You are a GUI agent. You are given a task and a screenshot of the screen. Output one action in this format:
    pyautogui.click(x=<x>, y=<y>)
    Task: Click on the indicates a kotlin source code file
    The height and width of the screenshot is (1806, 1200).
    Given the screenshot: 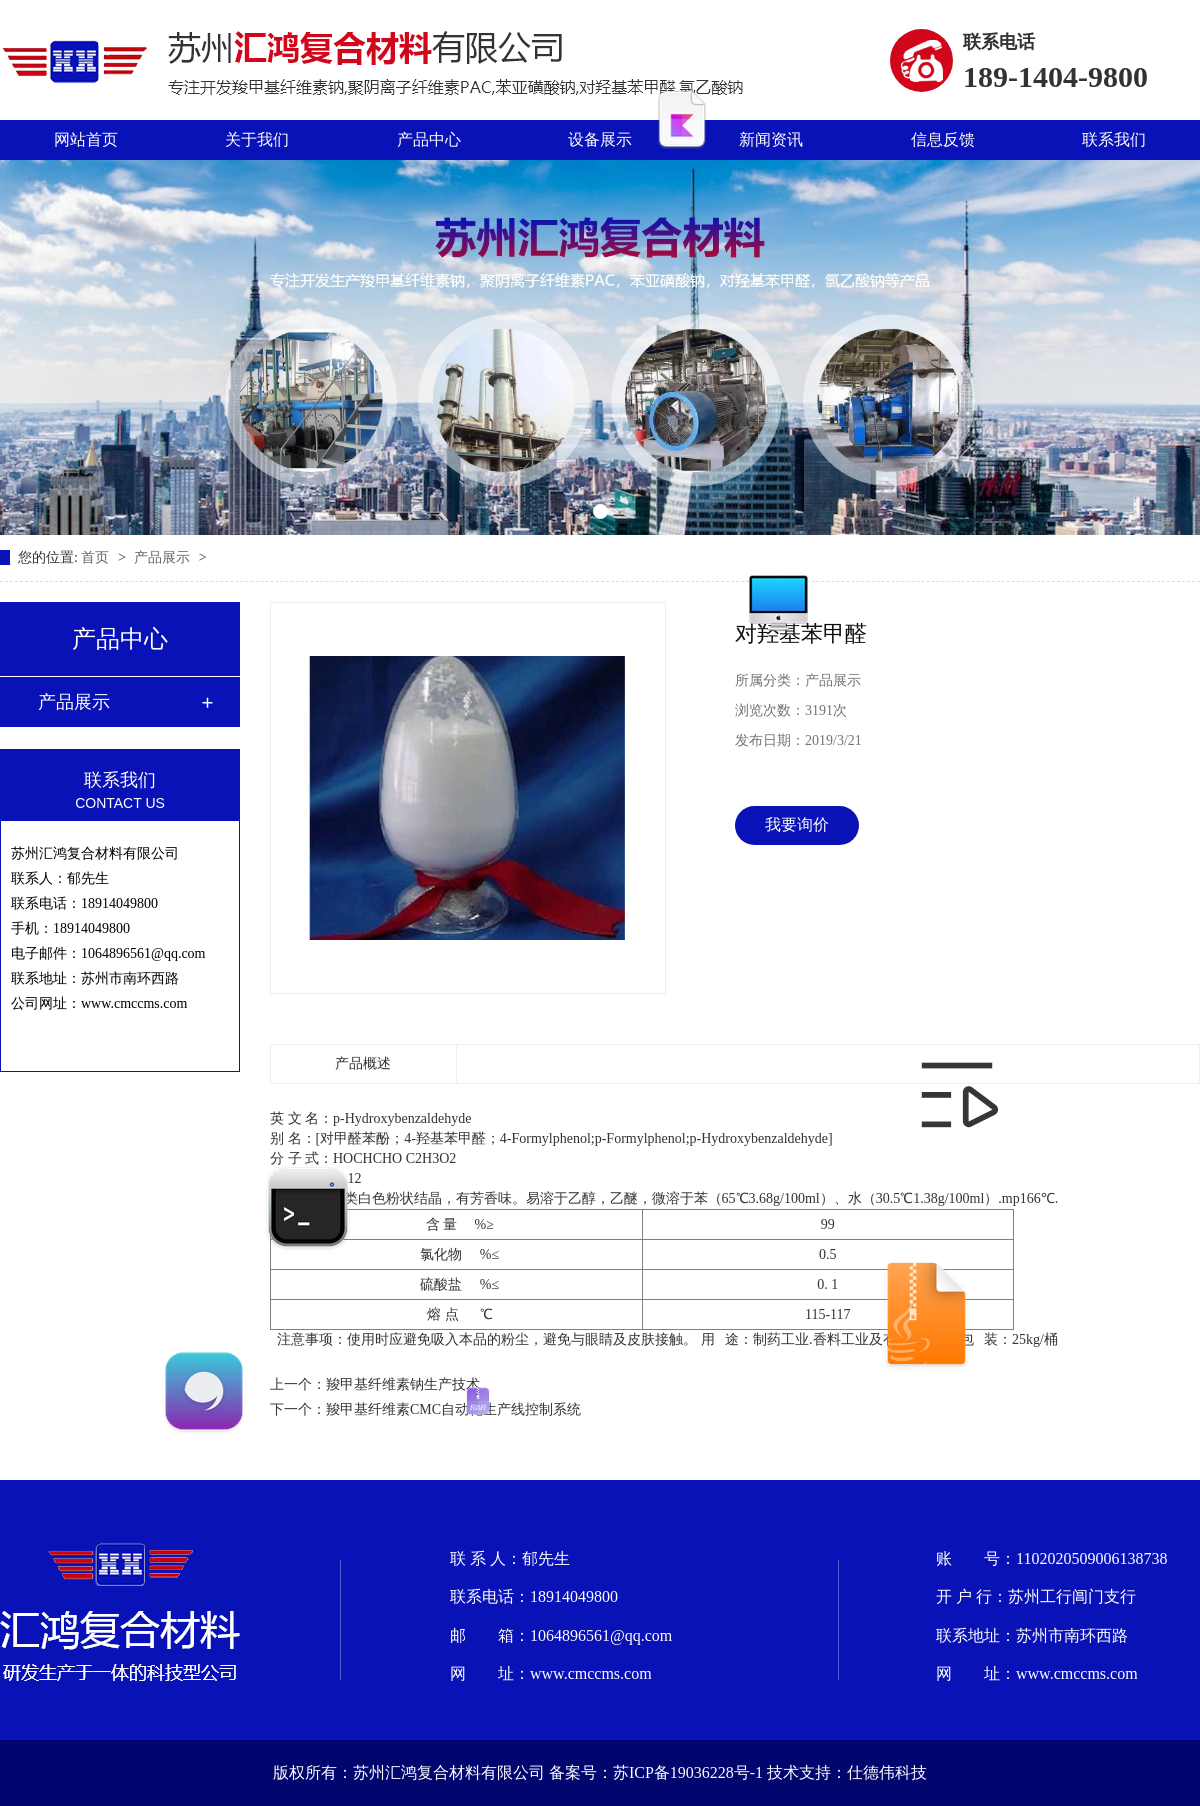 What is the action you would take?
    pyautogui.click(x=682, y=119)
    